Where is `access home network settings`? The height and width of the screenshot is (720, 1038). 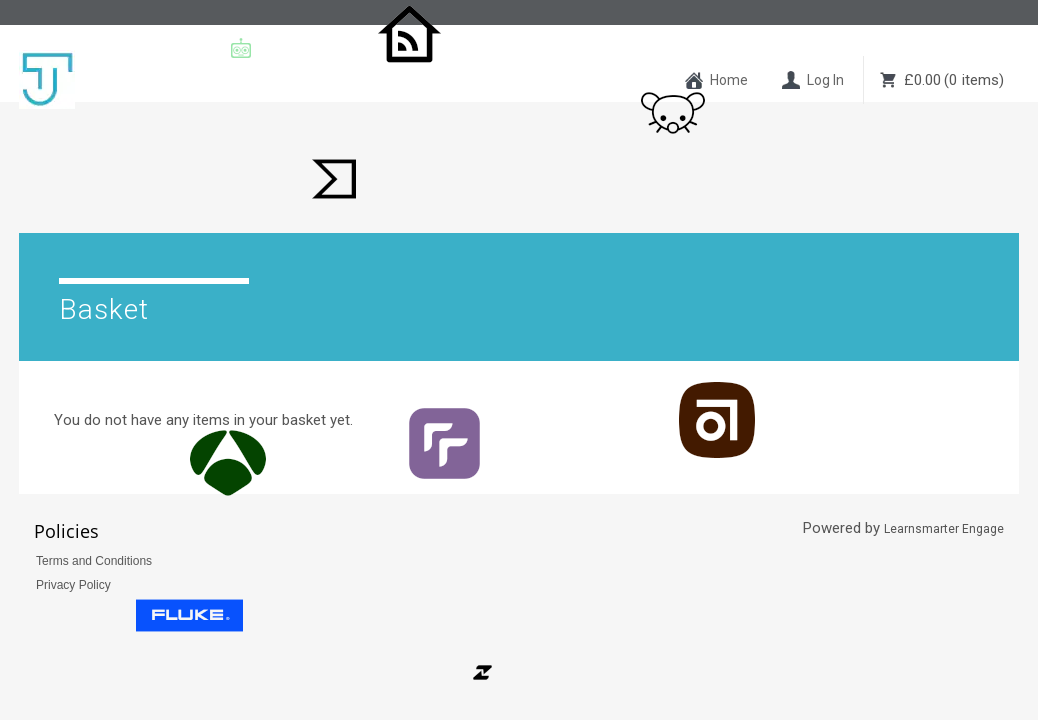 access home network settings is located at coordinates (409, 36).